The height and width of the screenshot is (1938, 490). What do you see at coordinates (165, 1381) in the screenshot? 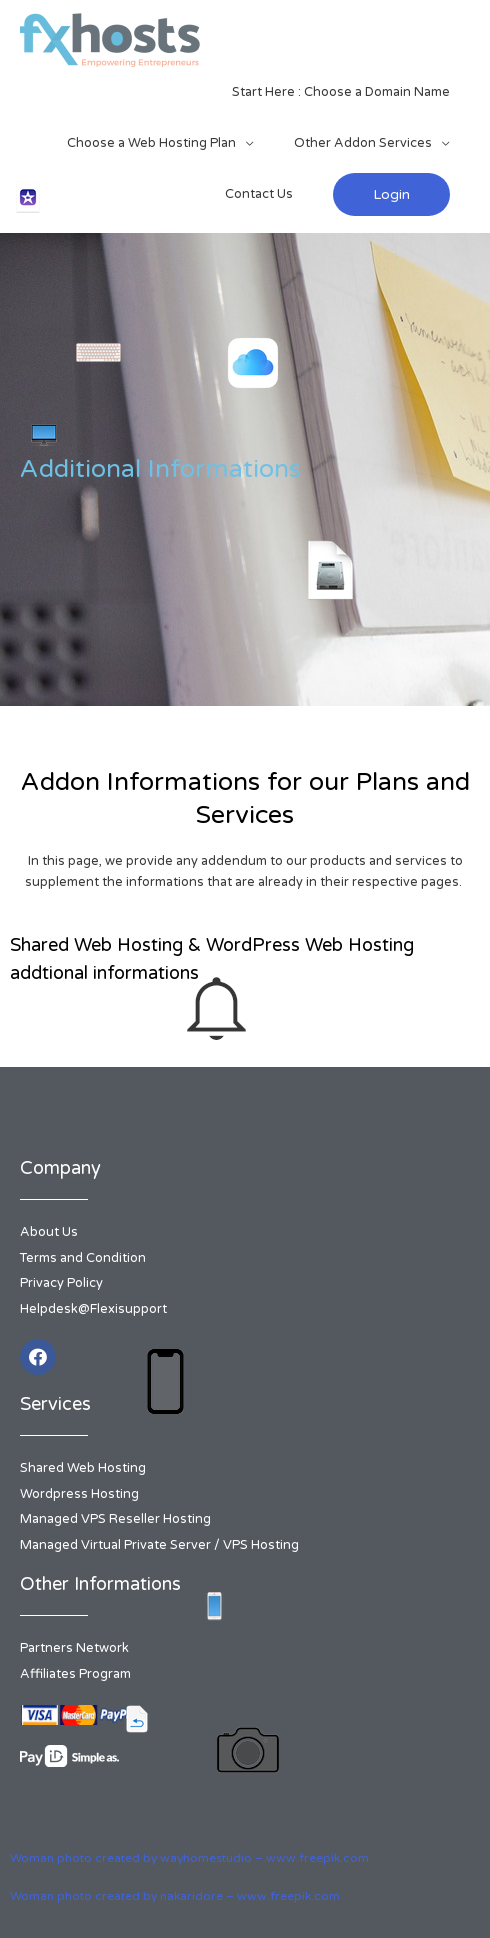
I see `iPhone with Face ID in device sidebar` at bounding box center [165, 1381].